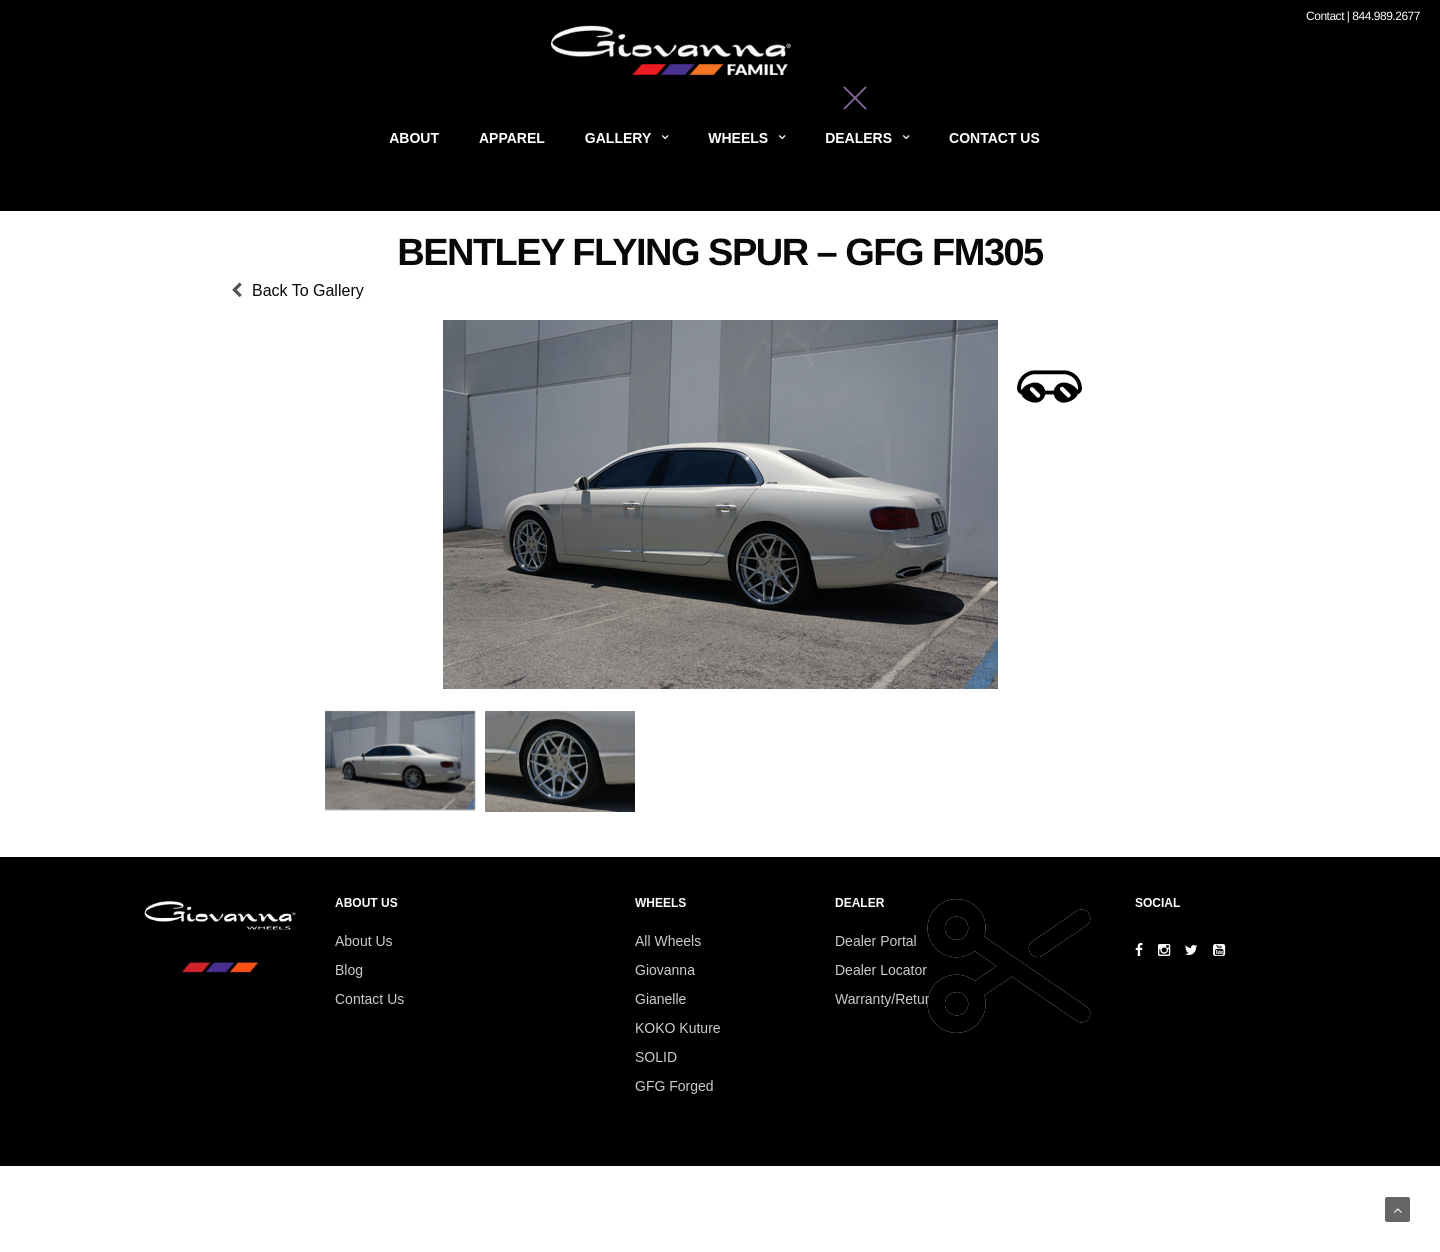 This screenshot has width=1440, height=1252. What do you see at coordinates (855, 98) in the screenshot?
I see `close a window or dialog` at bounding box center [855, 98].